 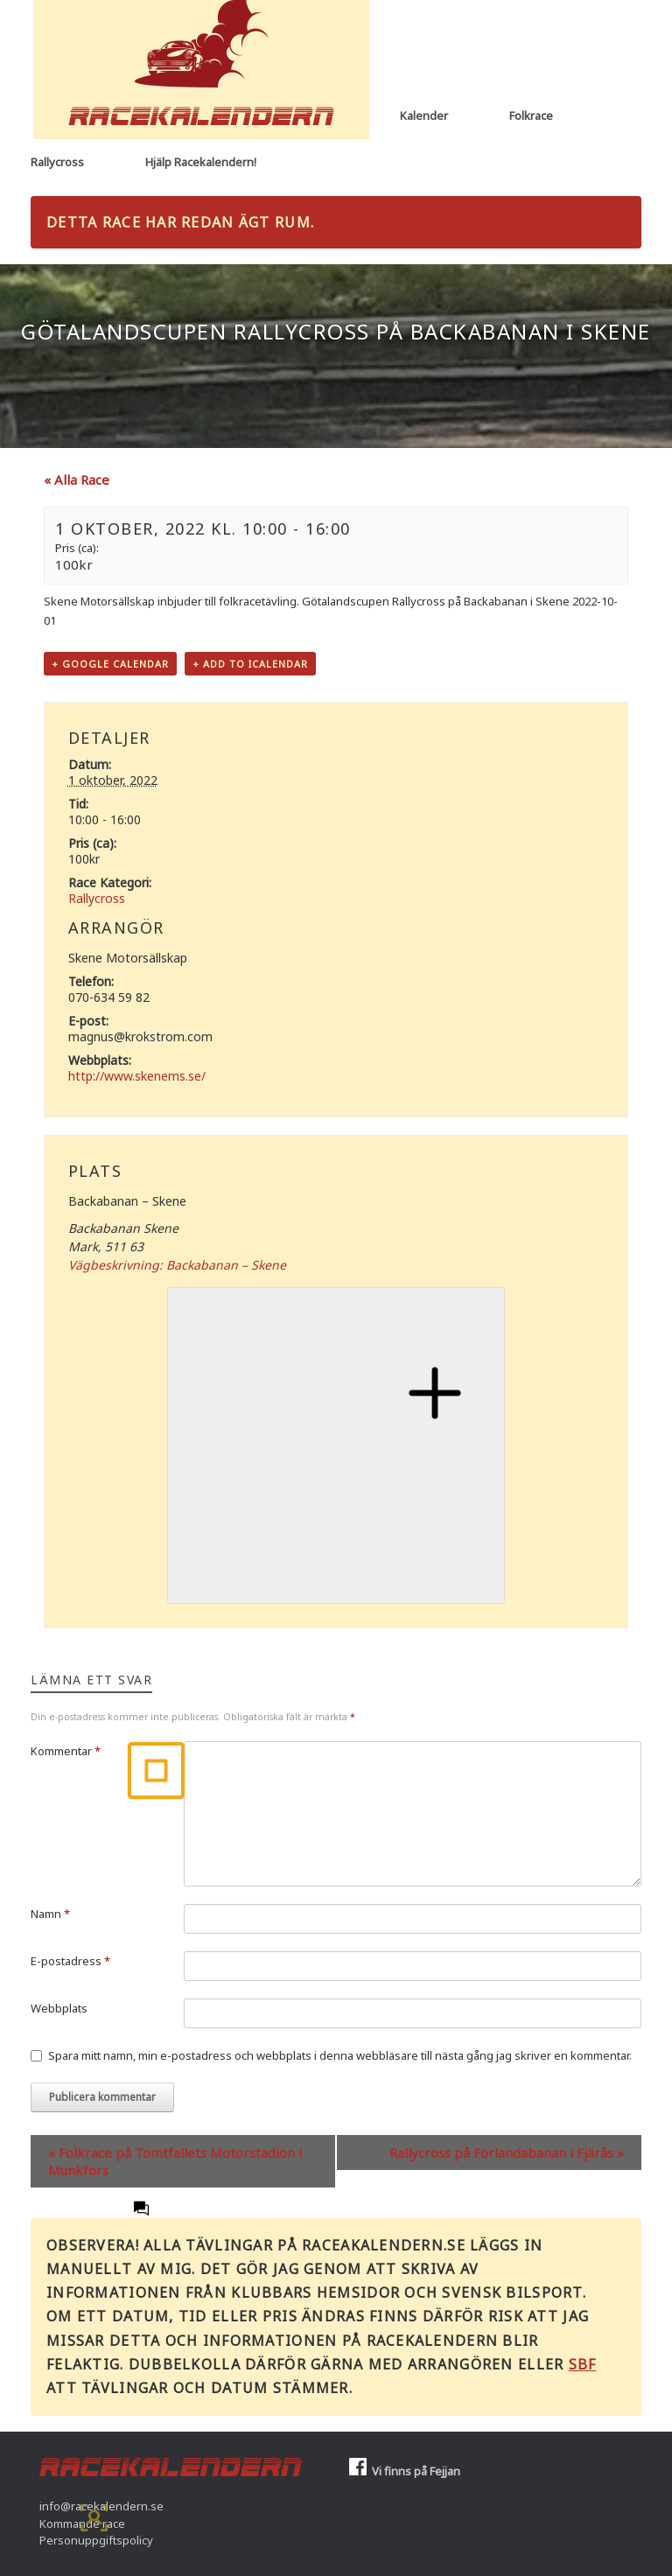 What do you see at coordinates (94, 2517) in the screenshot?
I see `focus on user profile or account` at bounding box center [94, 2517].